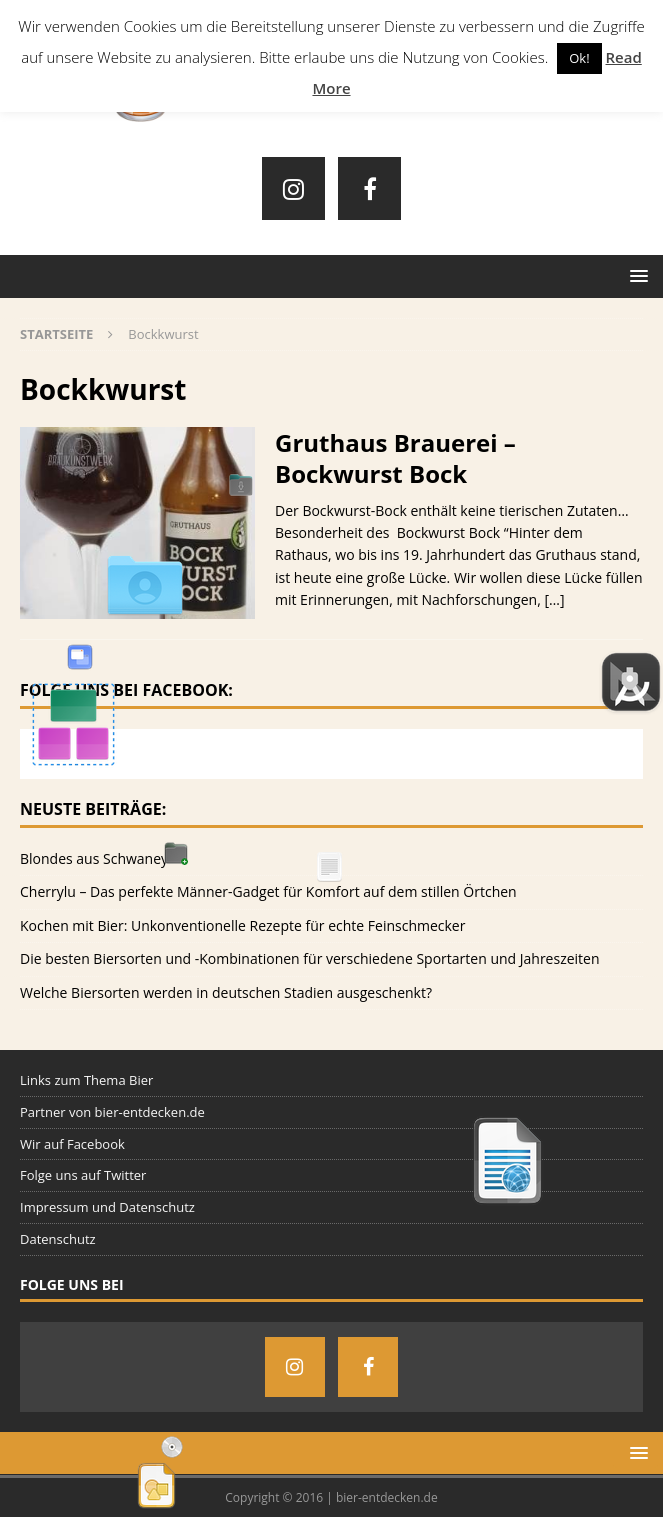 The height and width of the screenshot is (1517, 663). I want to click on select all items in the current view, so click(73, 724).